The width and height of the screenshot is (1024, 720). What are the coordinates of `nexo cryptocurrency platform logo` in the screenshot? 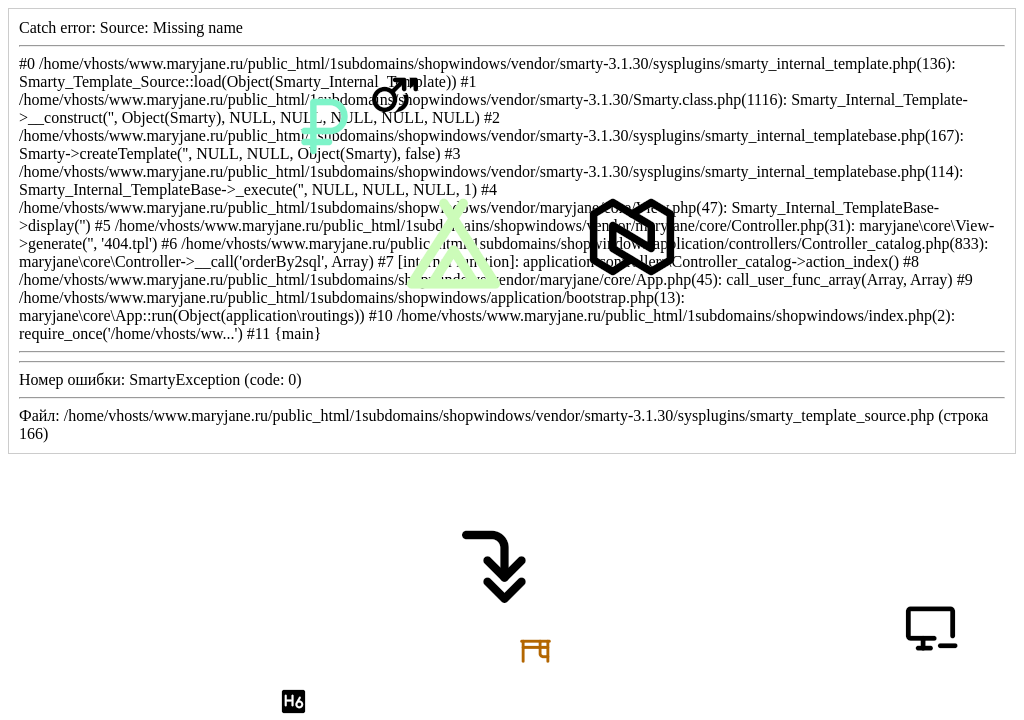 It's located at (632, 237).